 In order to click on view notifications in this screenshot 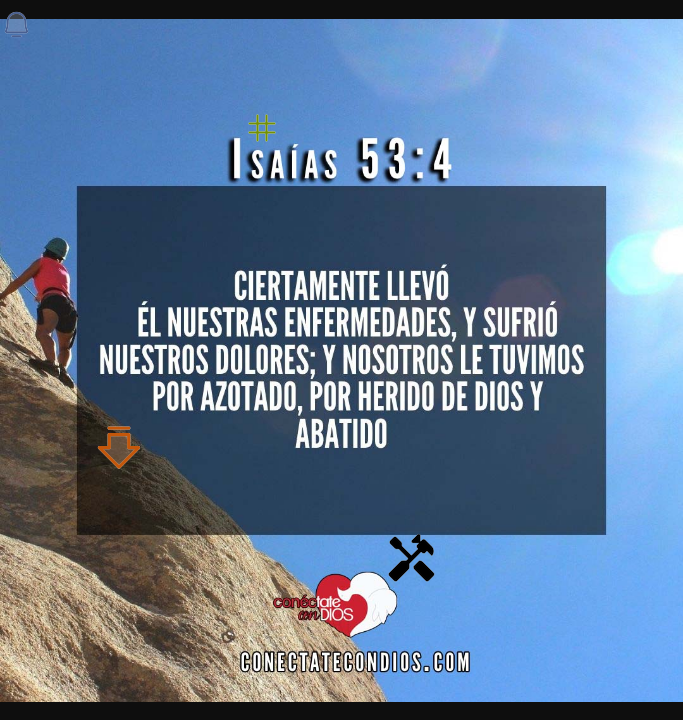, I will do `click(16, 24)`.